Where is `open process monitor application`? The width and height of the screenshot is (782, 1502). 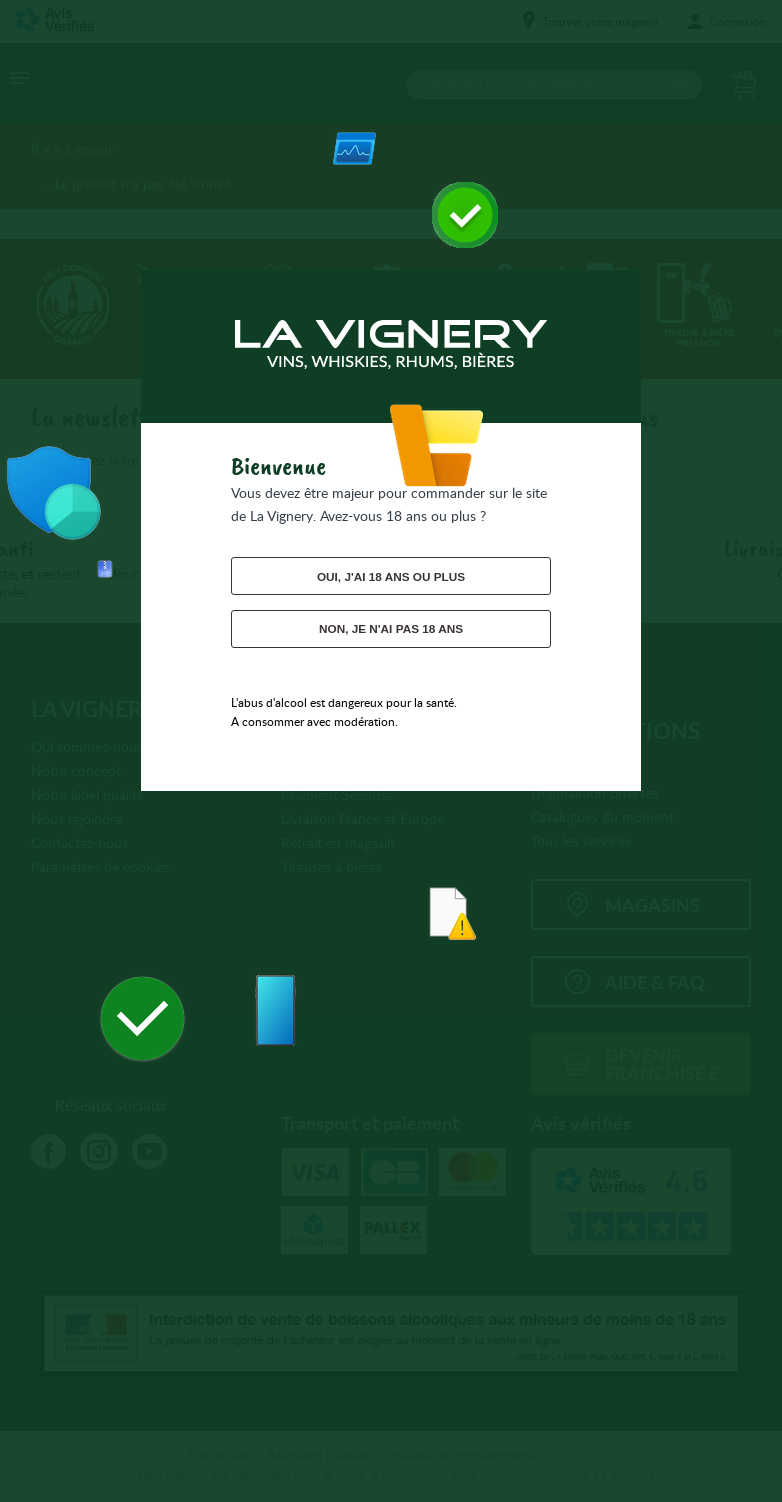 open process monitor application is located at coordinates (354, 148).